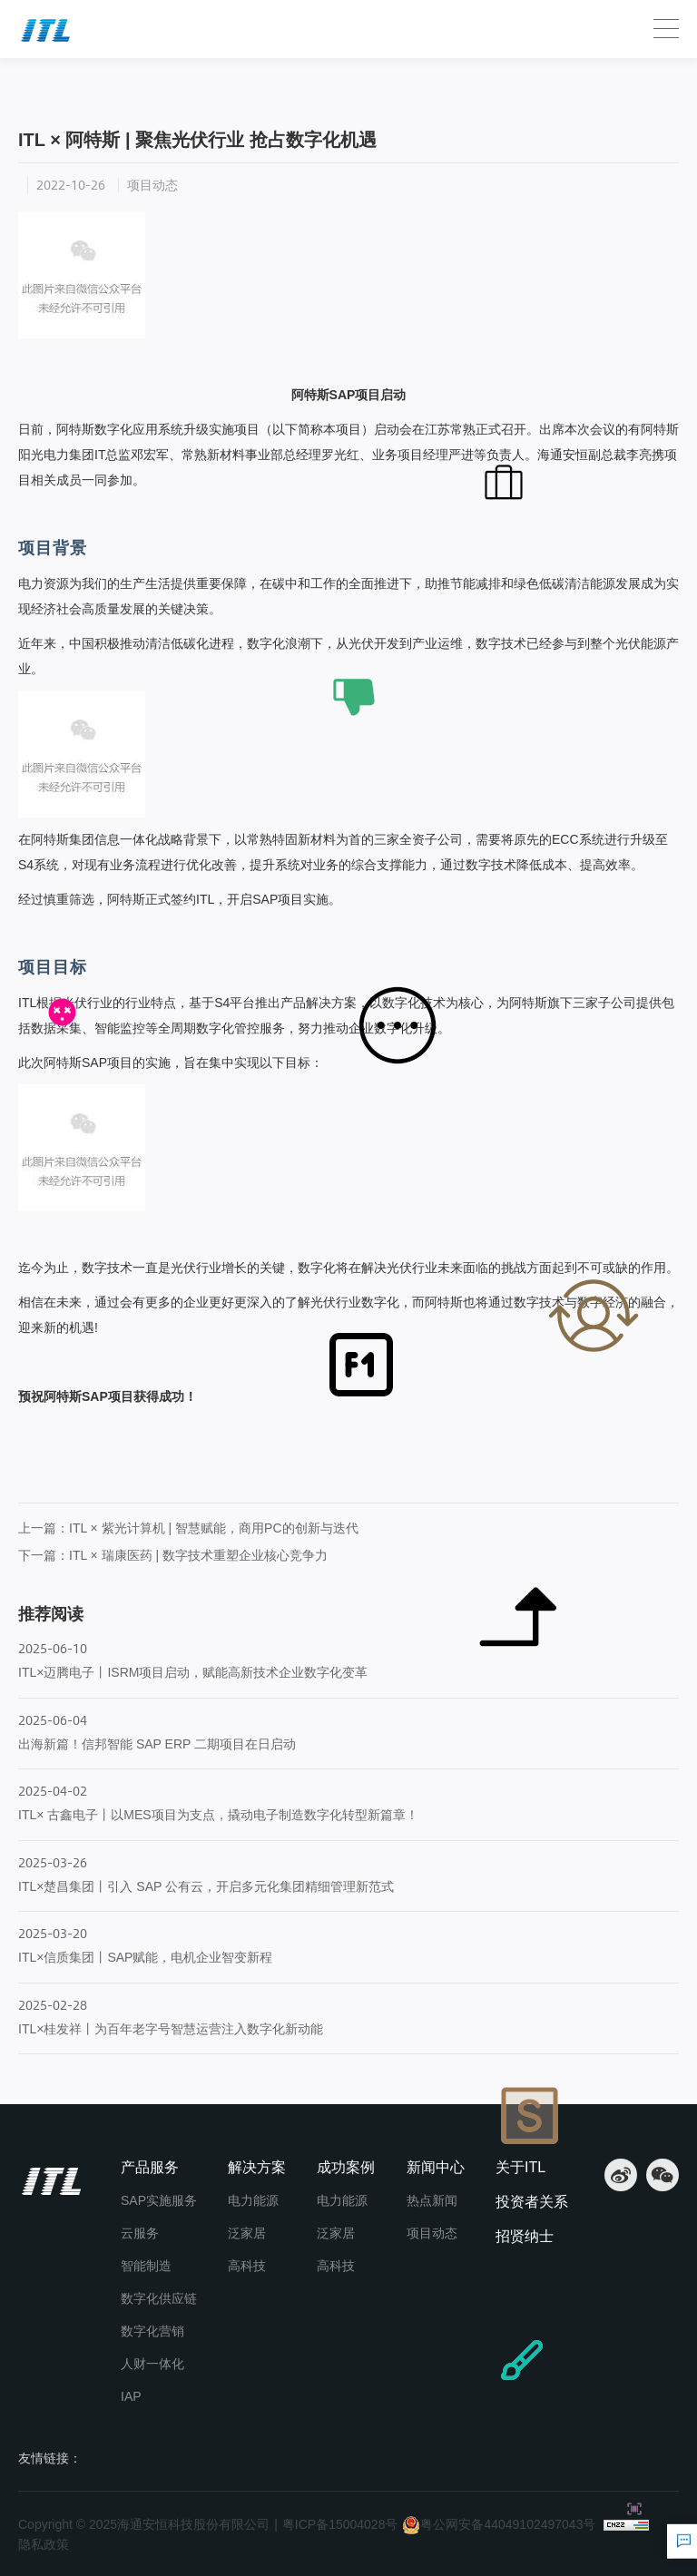 The width and height of the screenshot is (697, 2576). Describe the element at coordinates (354, 695) in the screenshot. I see `dislike or downvote content` at that location.